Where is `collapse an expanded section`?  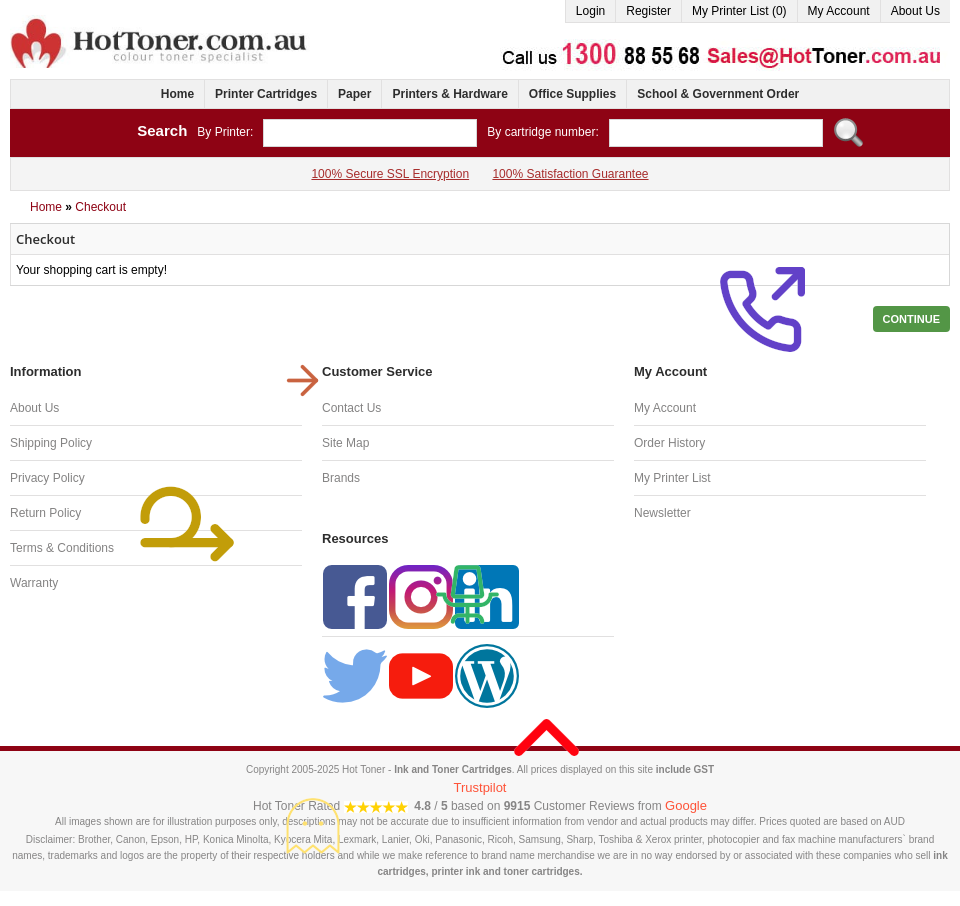
collapse an expanded section is located at coordinates (546, 737).